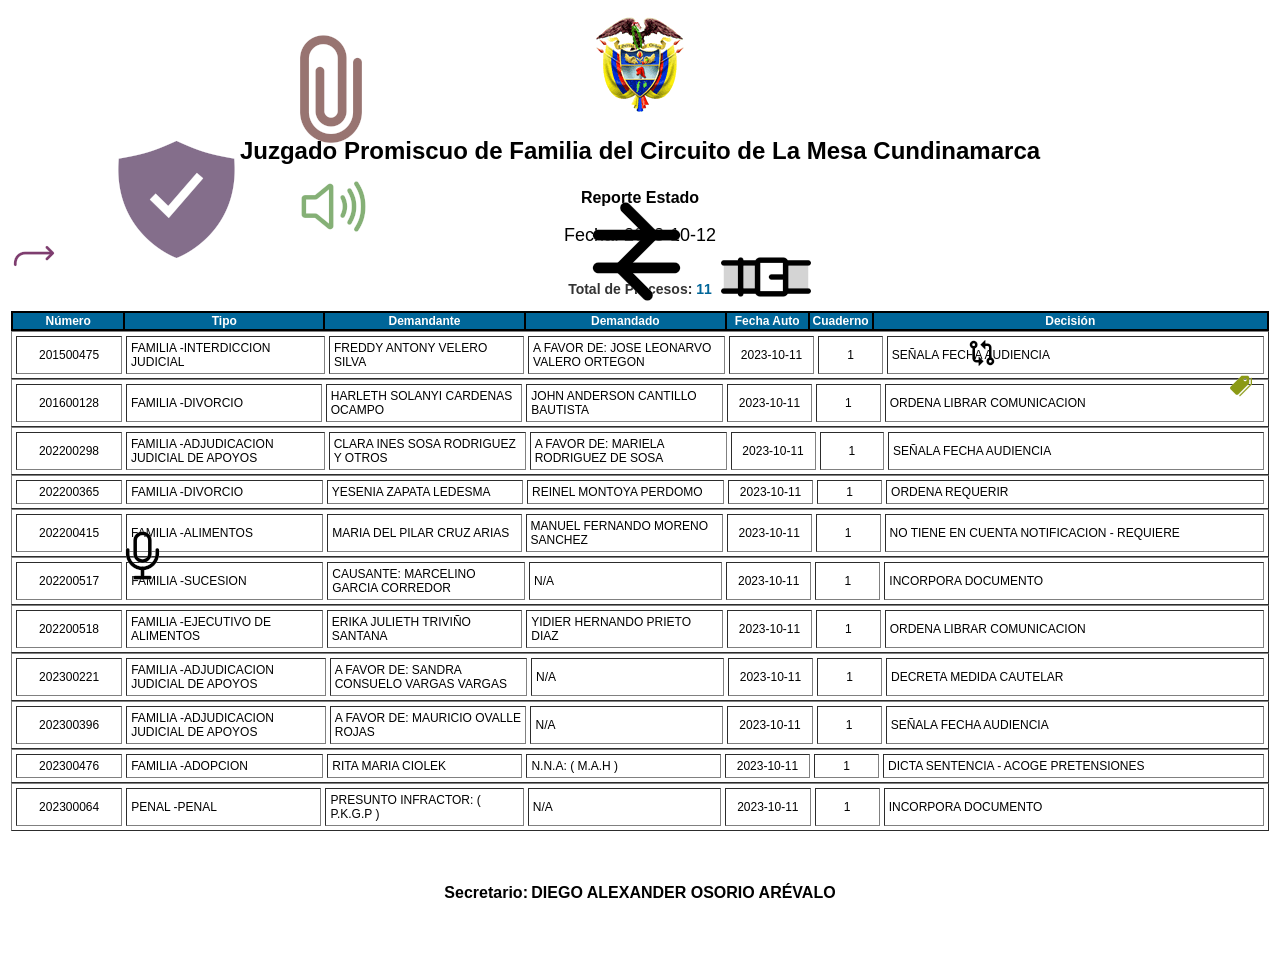  What do you see at coordinates (982, 353) in the screenshot?
I see `compare branches or commits in a repository` at bounding box center [982, 353].